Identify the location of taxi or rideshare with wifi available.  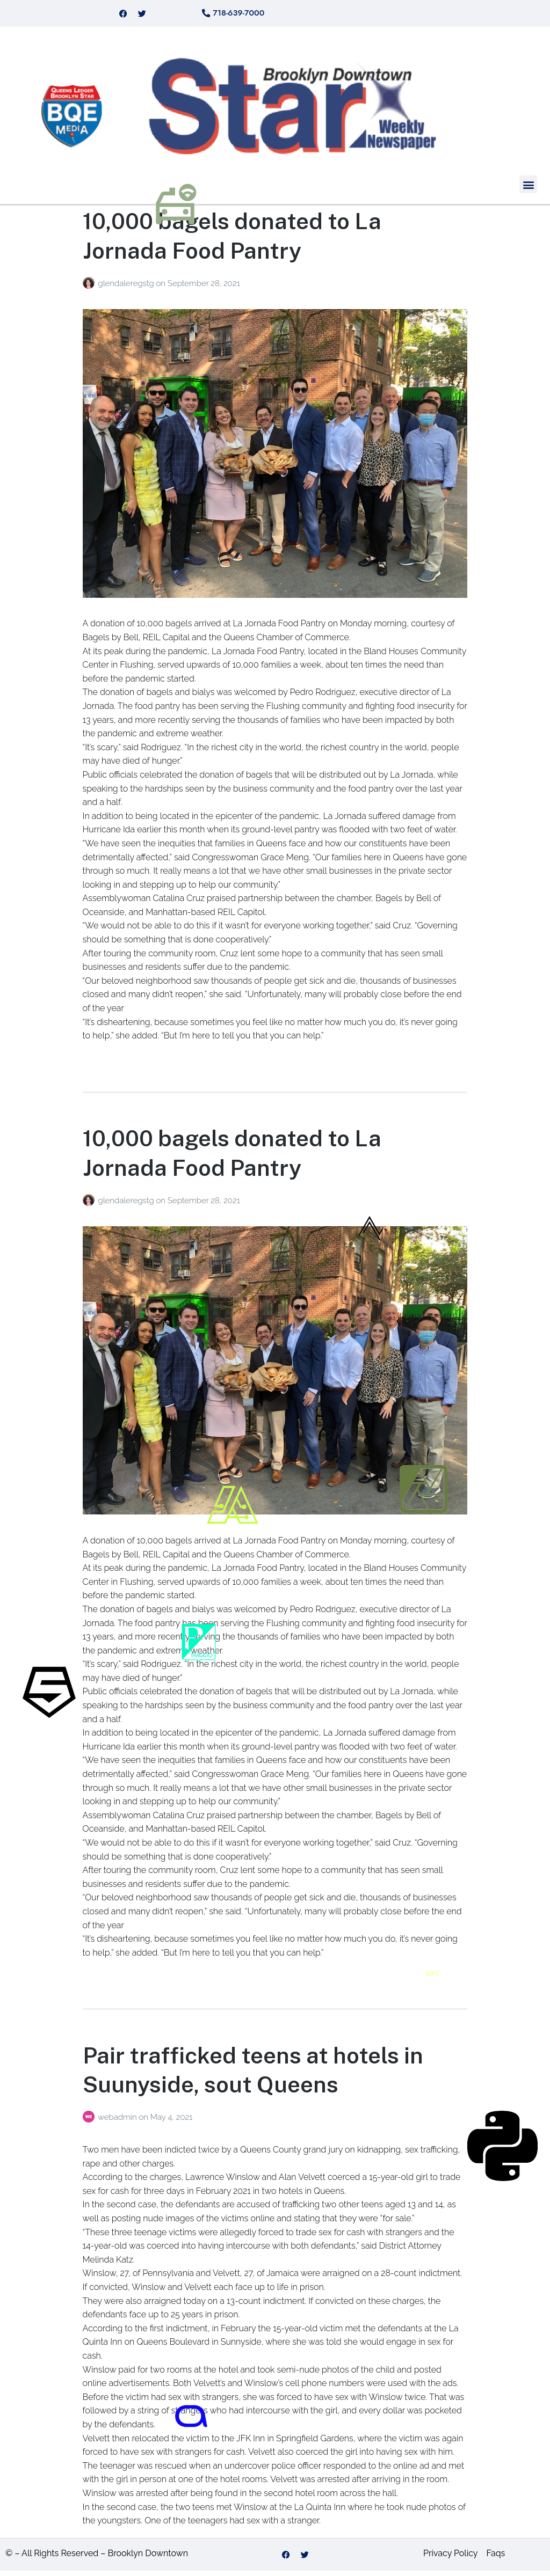
(175, 205).